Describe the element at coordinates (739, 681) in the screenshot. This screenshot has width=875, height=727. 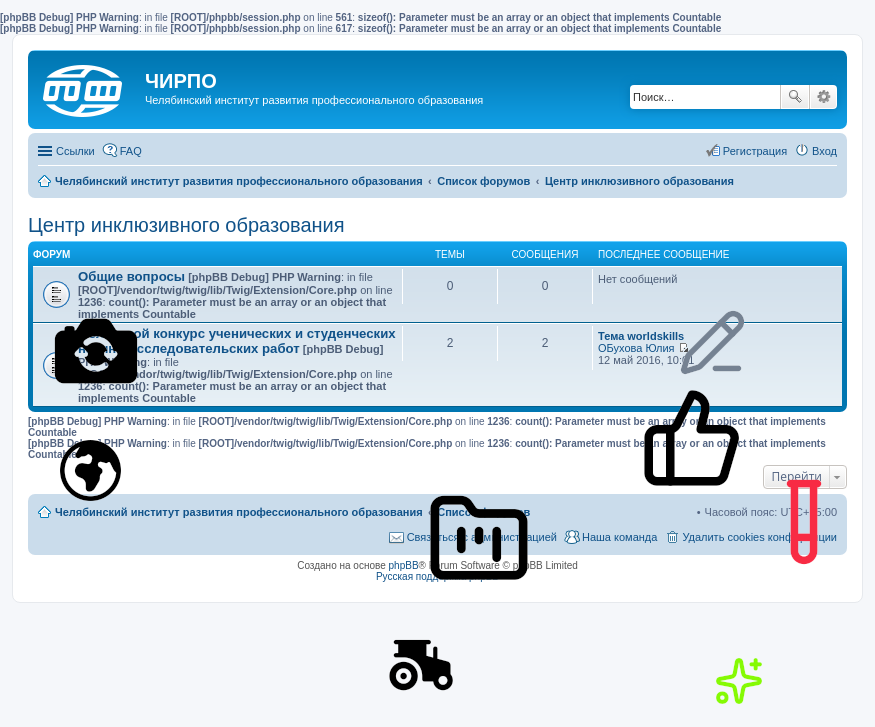
I see `access AI-powered or smart features` at that location.